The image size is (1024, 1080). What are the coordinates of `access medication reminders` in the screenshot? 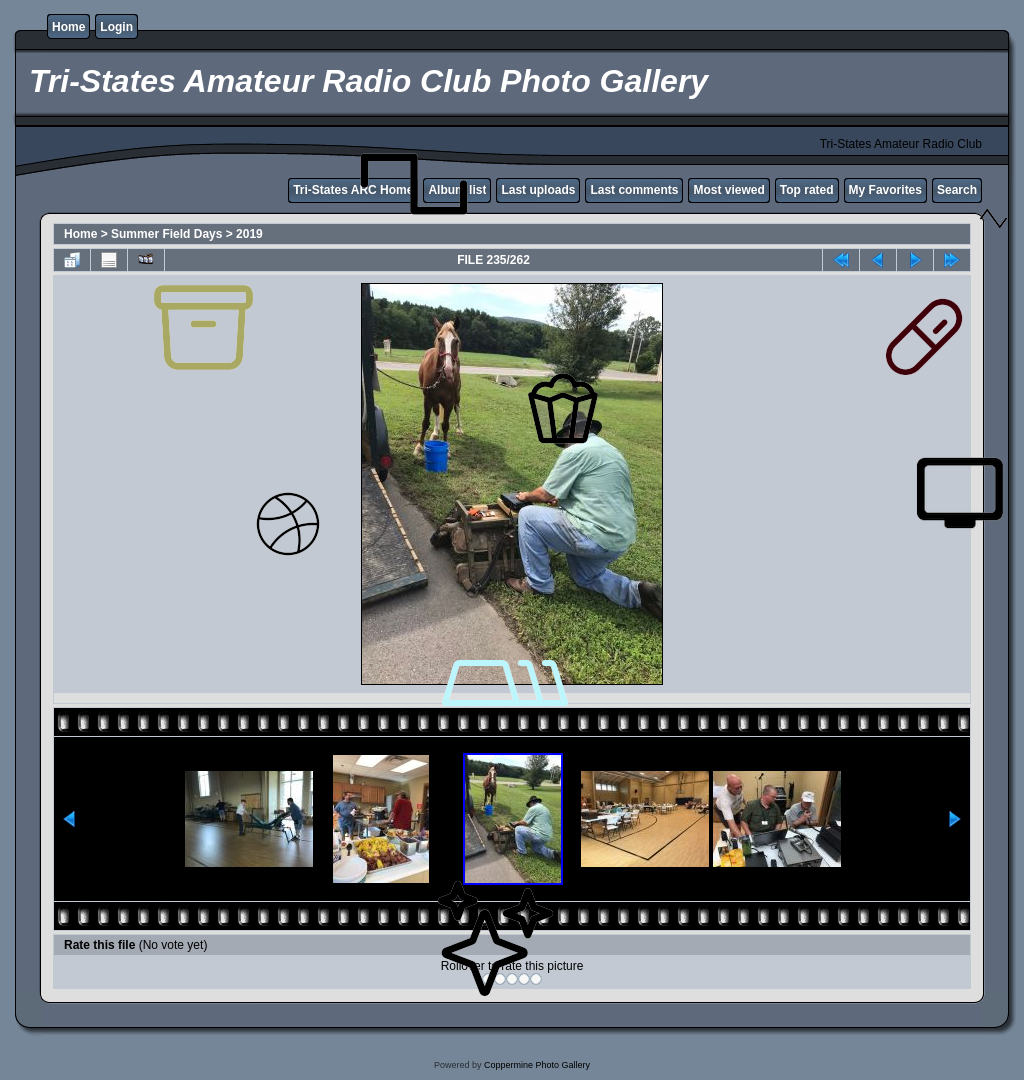 It's located at (924, 337).